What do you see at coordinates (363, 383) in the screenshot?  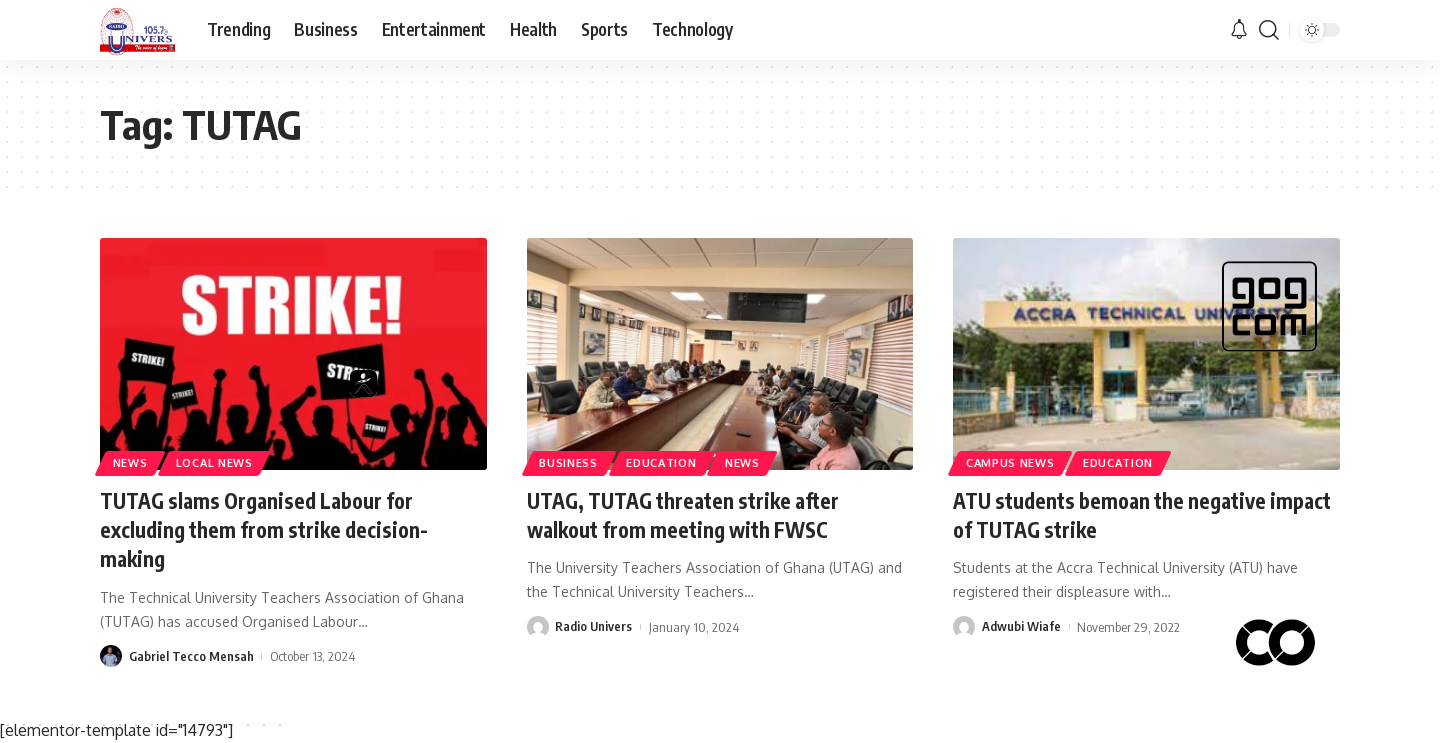 I see `open the Île-de-France Mobilités app` at bounding box center [363, 383].